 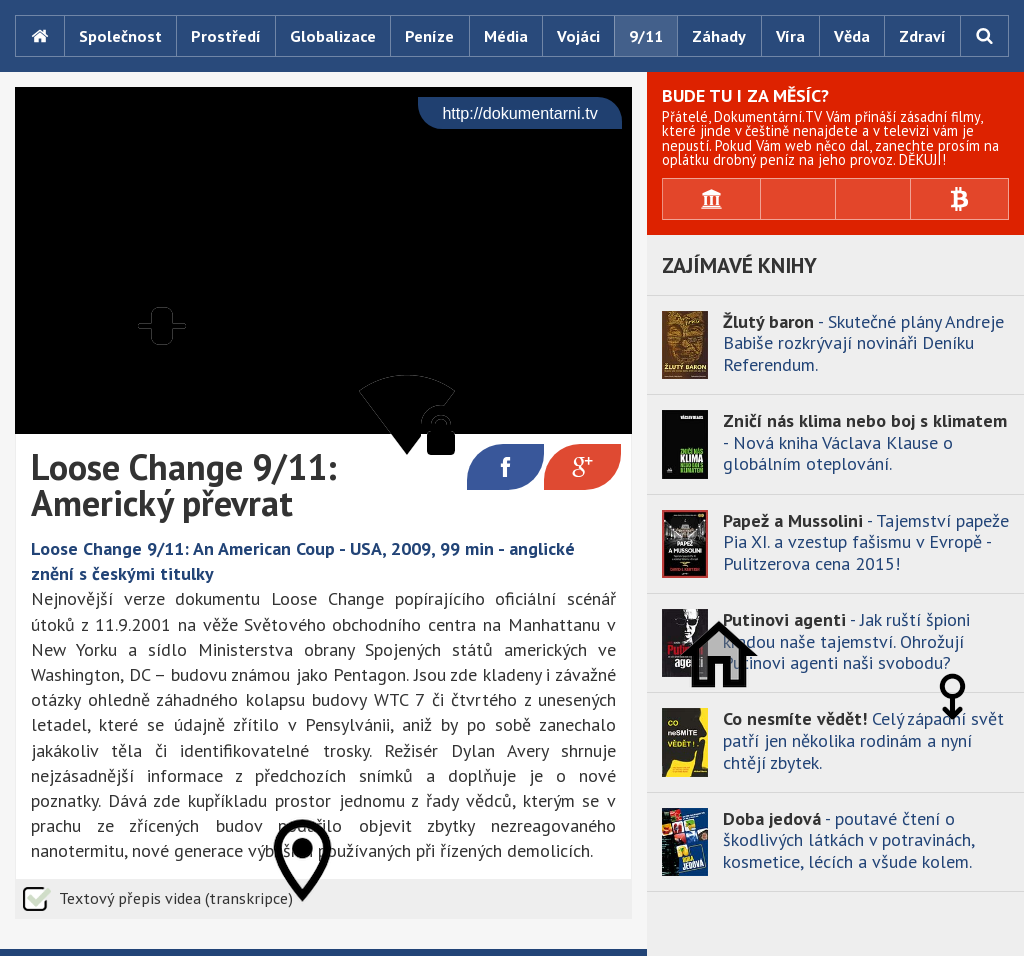 I want to click on navigate to the home screen, so click(x=719, y=656).